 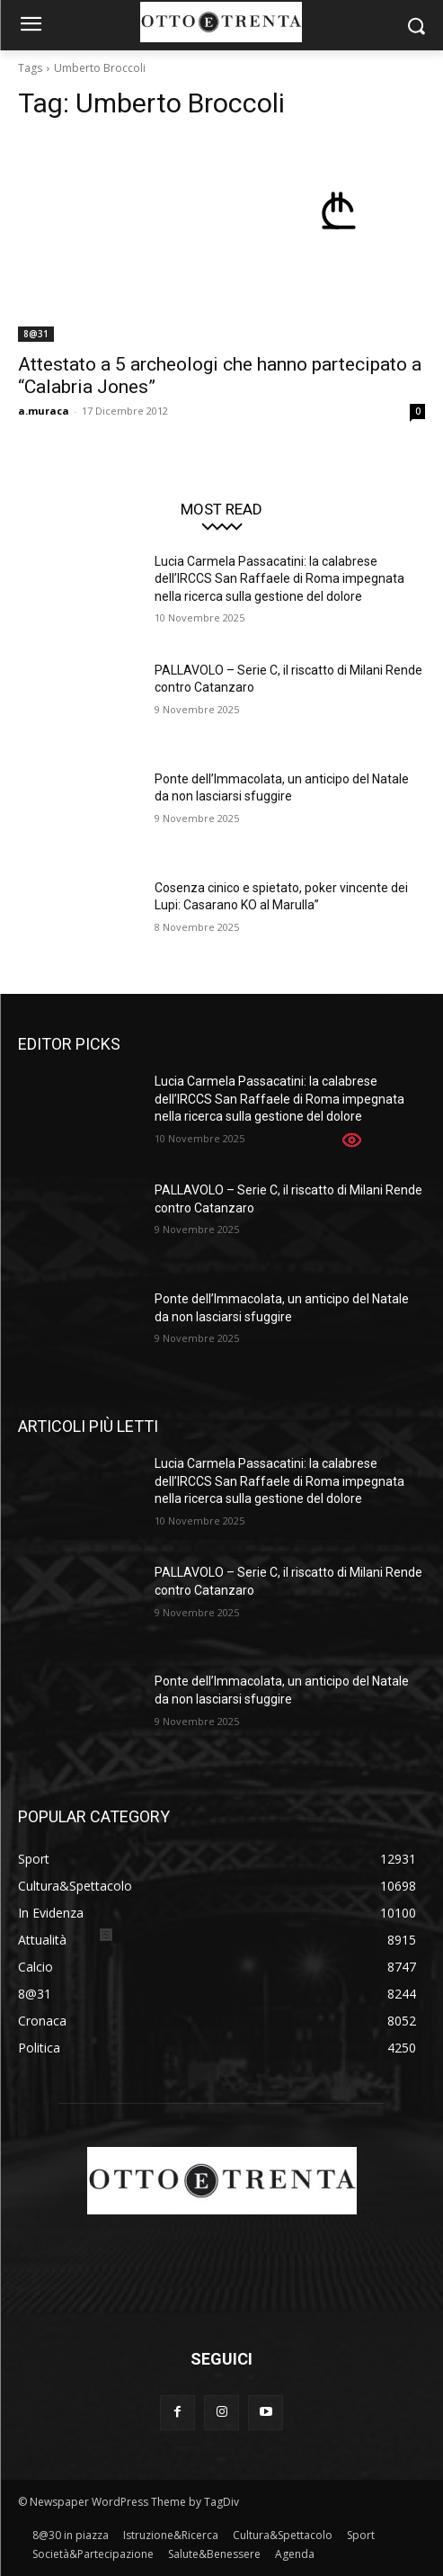 What do you see at coordinates (339, 210) in the screenshot?
I see `indicates georgian lari currency` at bounding box center [339, 210].